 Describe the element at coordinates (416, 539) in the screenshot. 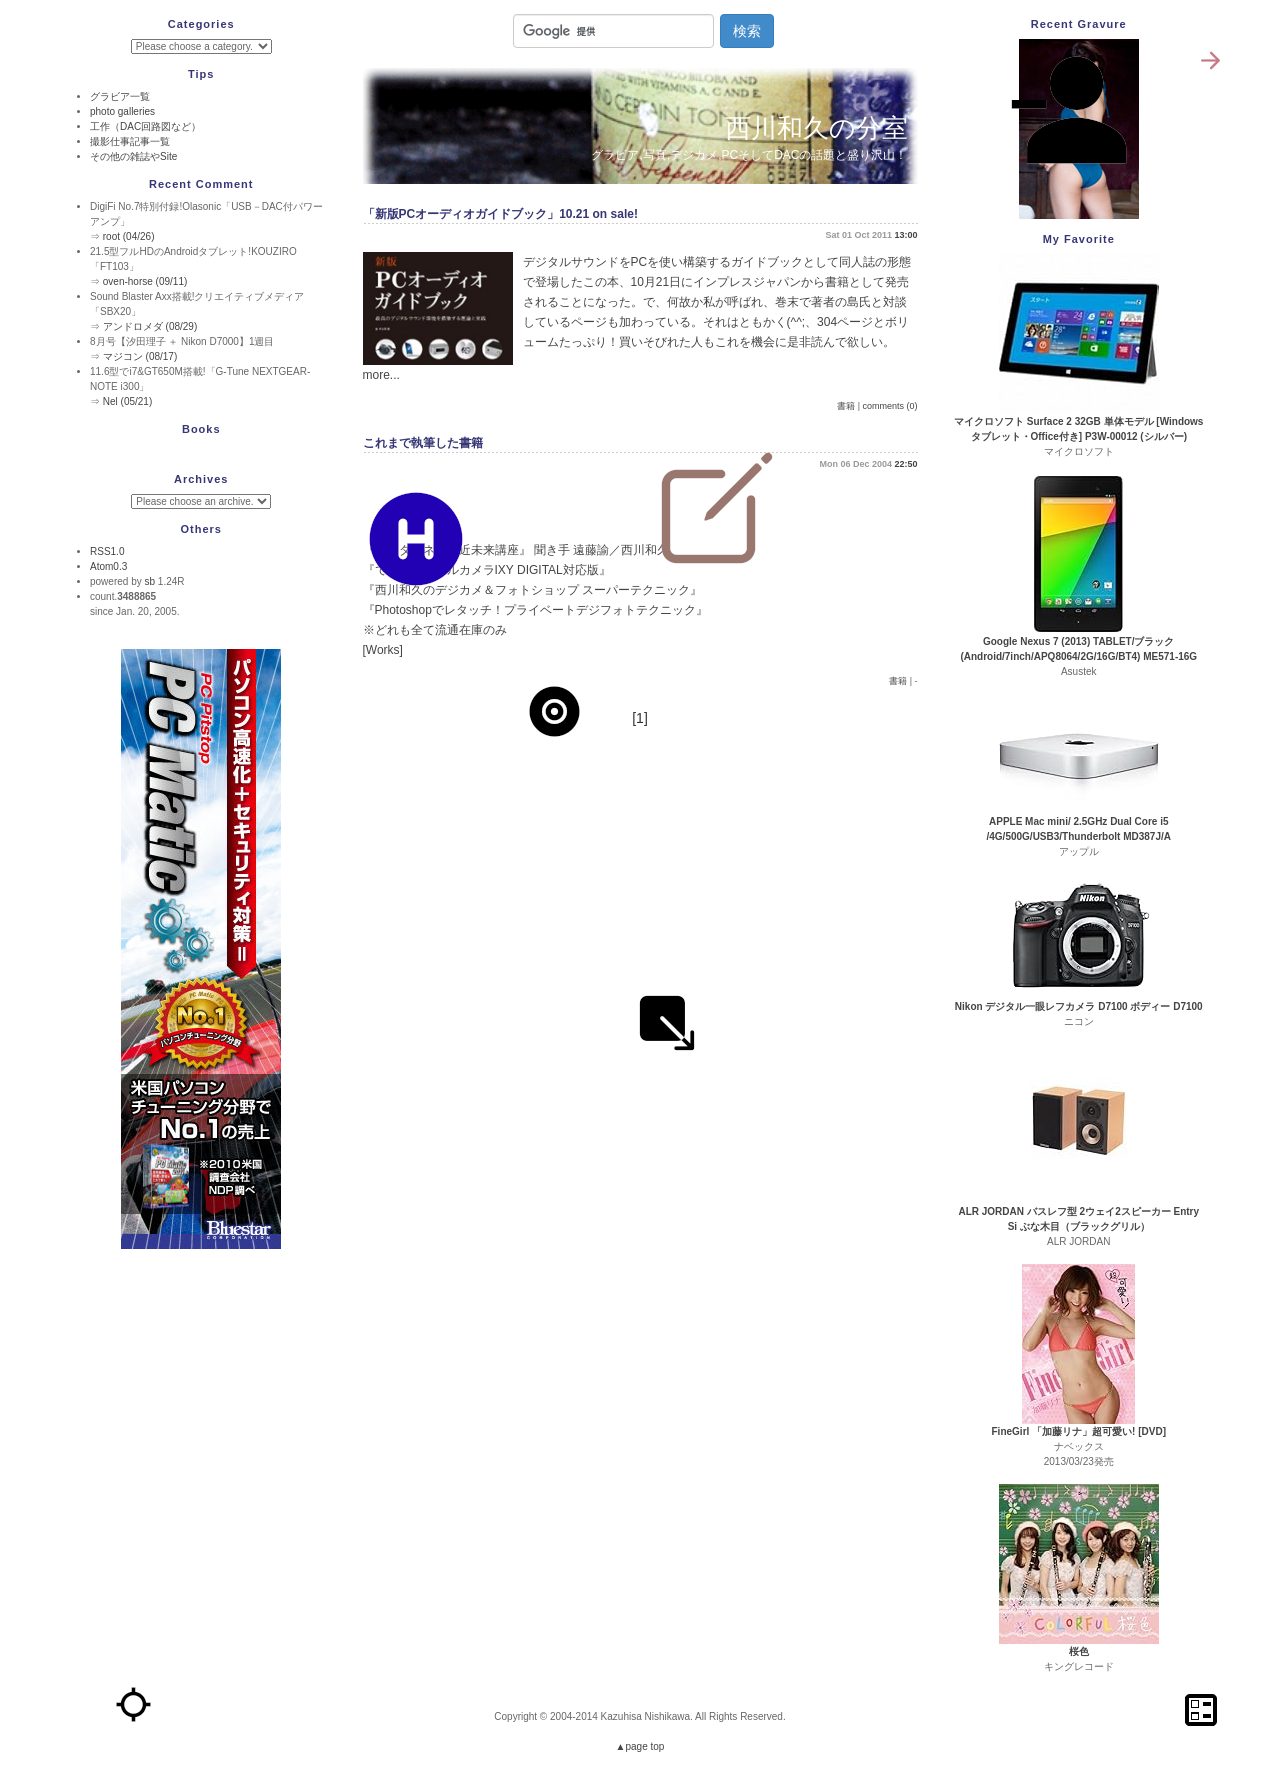

I see `indicates a hospital or medical facility nearby` at that location.